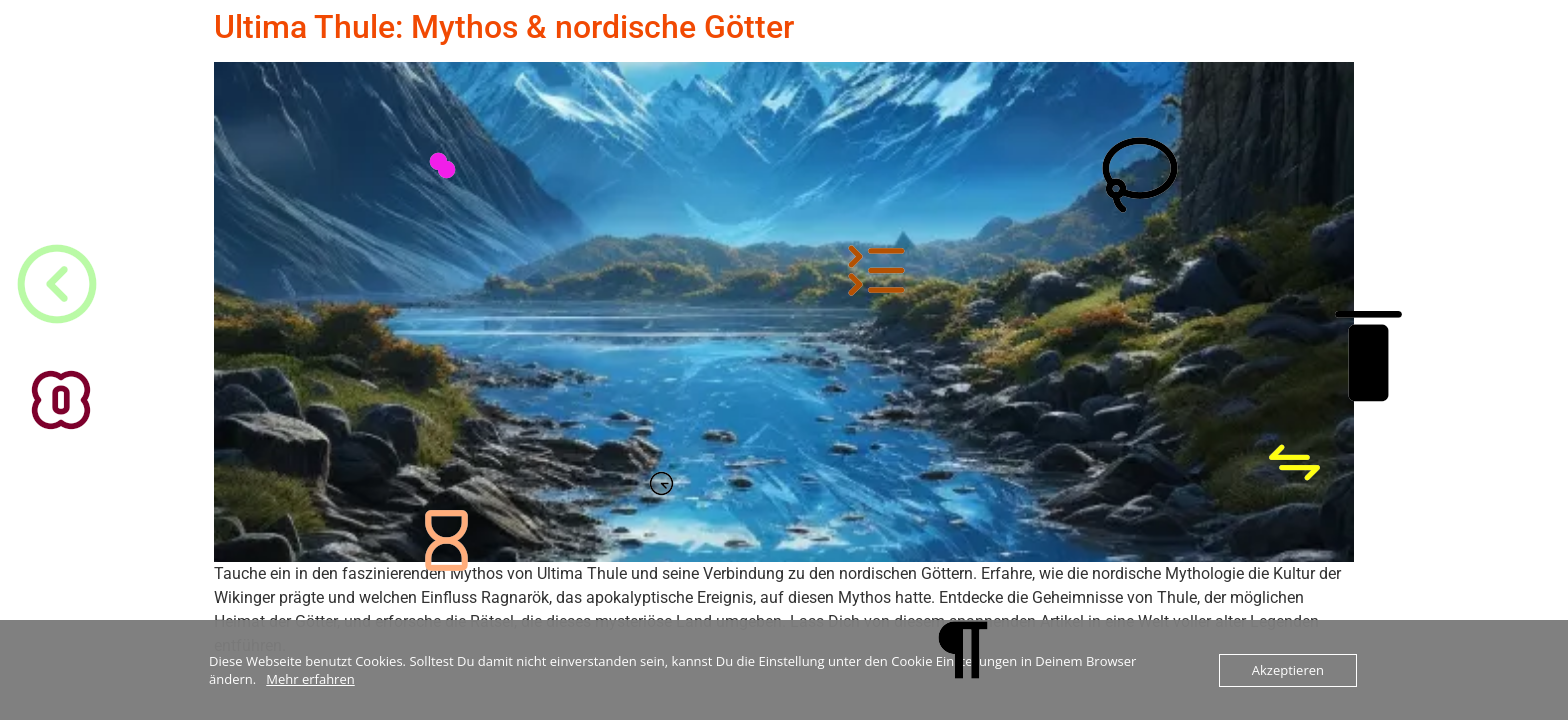 This screenshot has height=720, width=1568. Describe the element at coordinates (1294, 462) in the screenshot. I see `swap or exchange items` at that location.